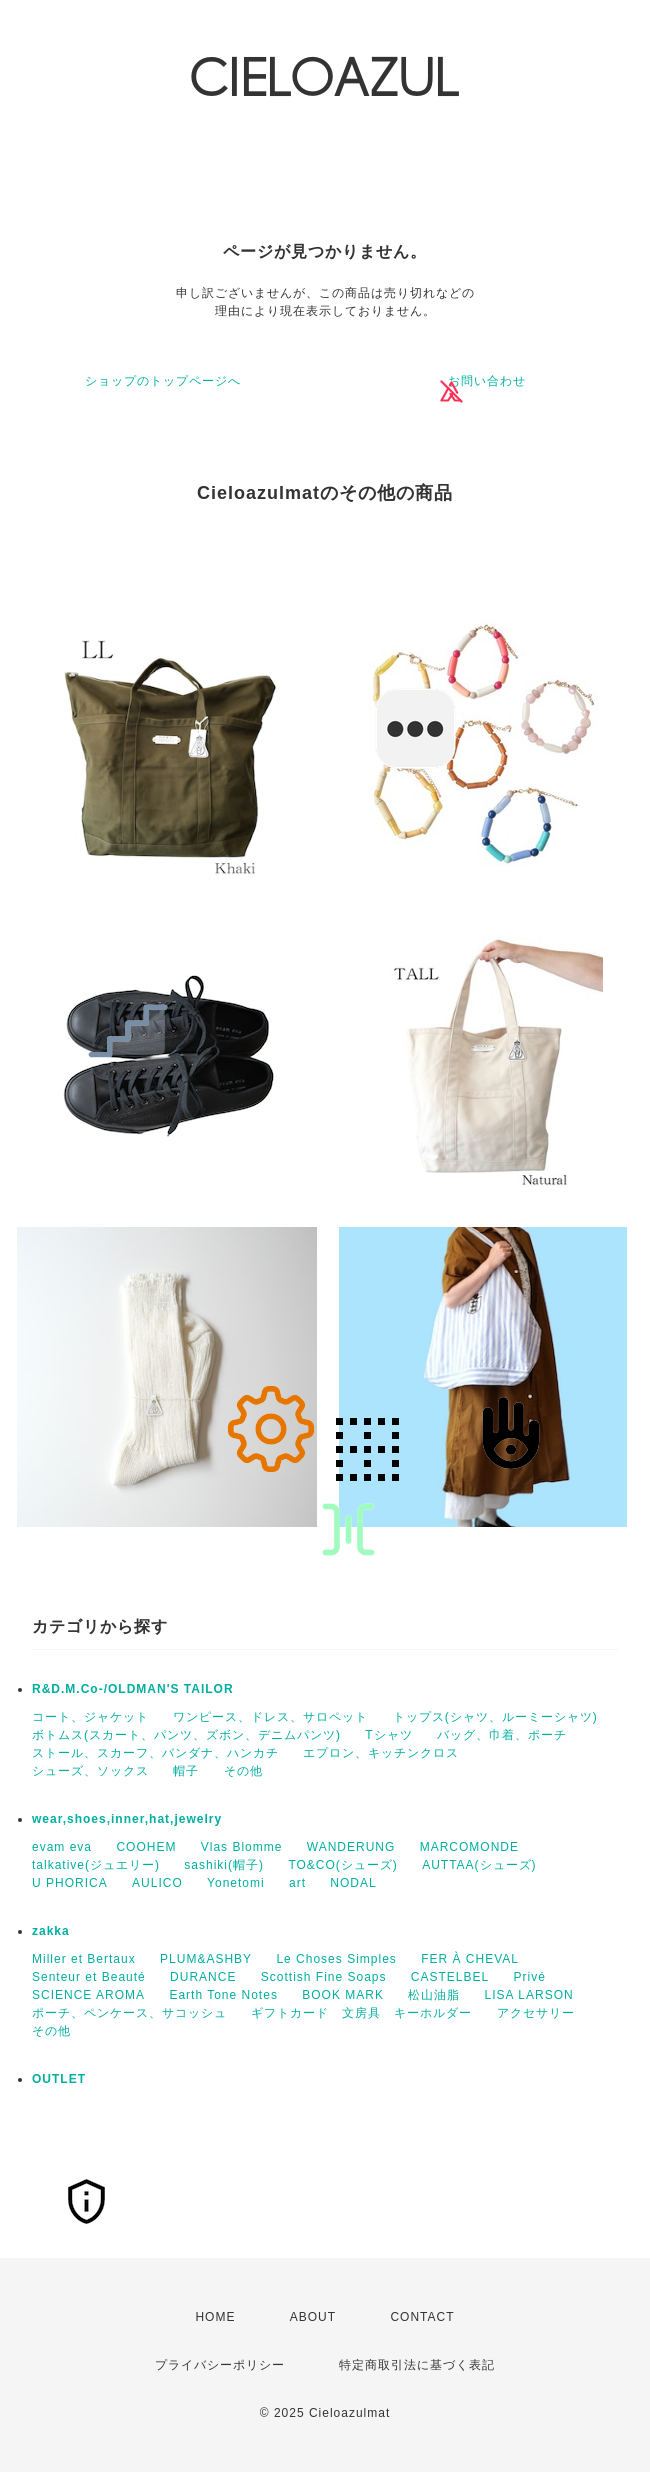 The width and height of the screenshot is (650, 2472). I want to click on adjust horizontal spacing between elements, so click(348, 1529).